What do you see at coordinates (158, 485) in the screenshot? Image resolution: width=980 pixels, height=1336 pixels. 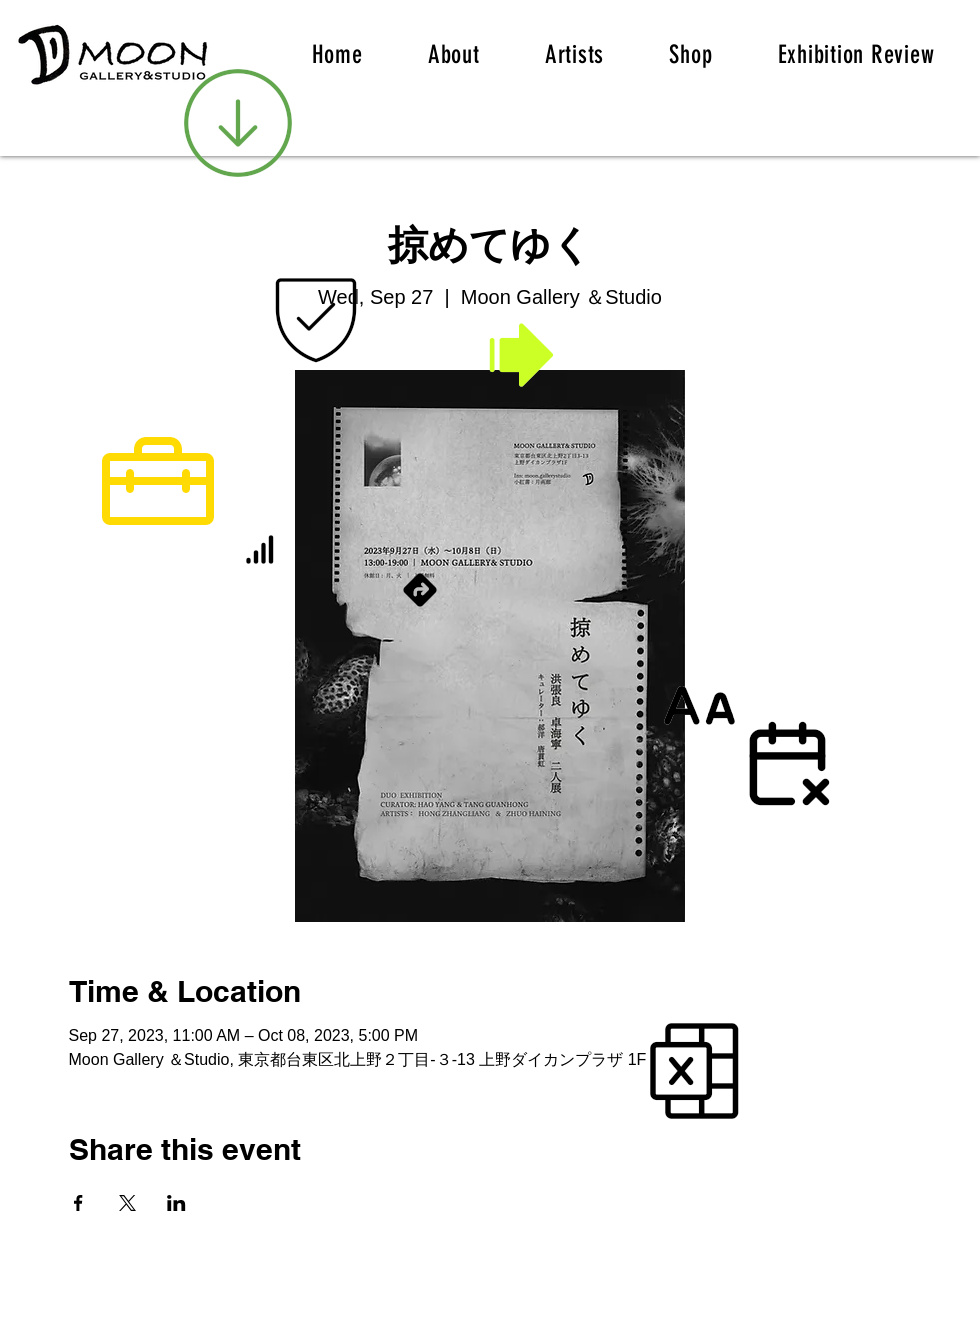 I see `access tools and utilities` at bounding box center [158, 485].